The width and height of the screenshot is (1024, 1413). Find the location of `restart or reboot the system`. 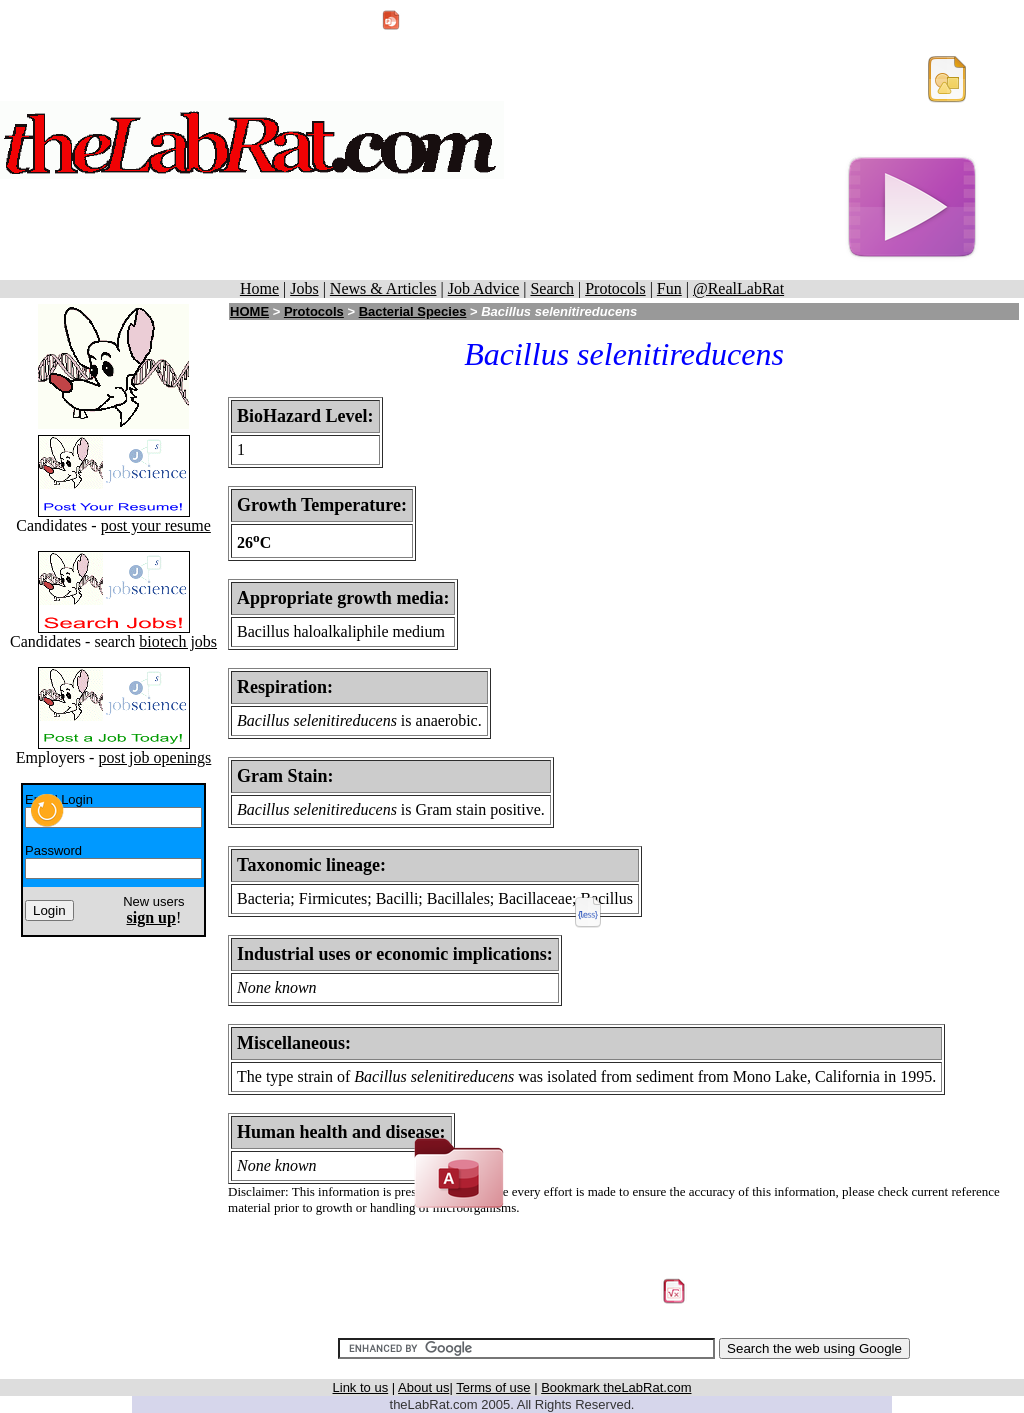

restart or reboot the system is located at coordinates (47, 810).